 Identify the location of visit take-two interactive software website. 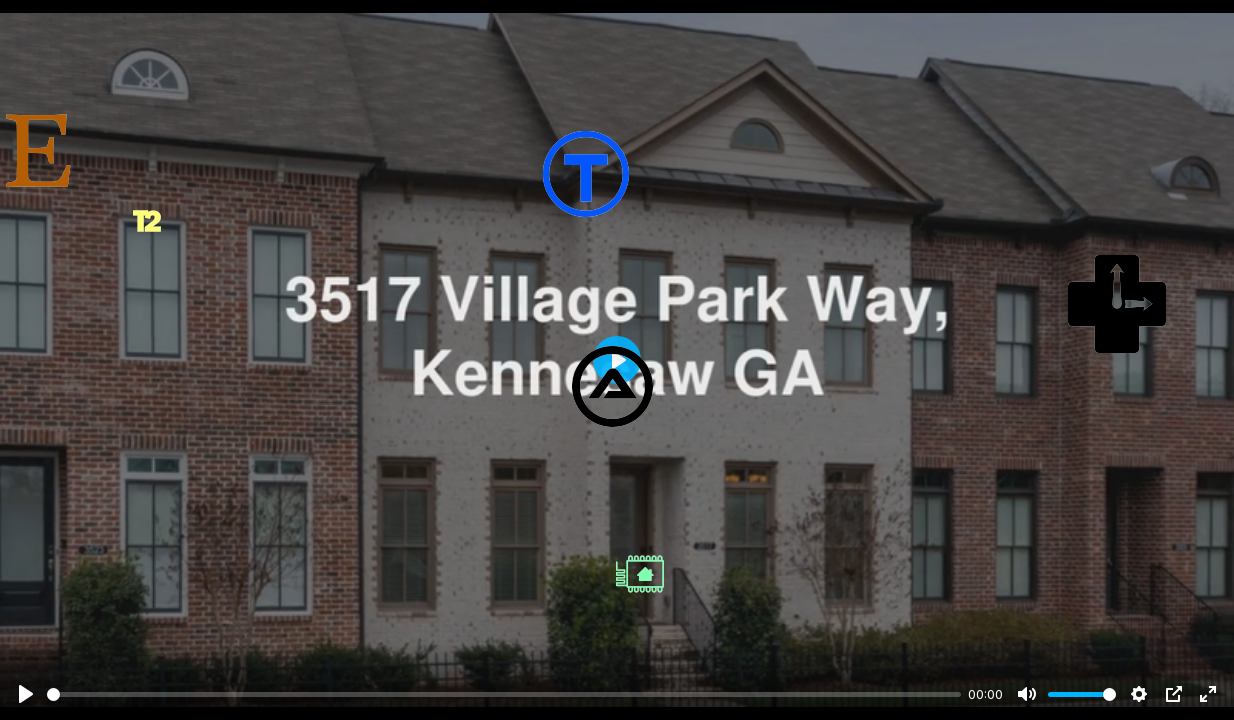
(147, 221).